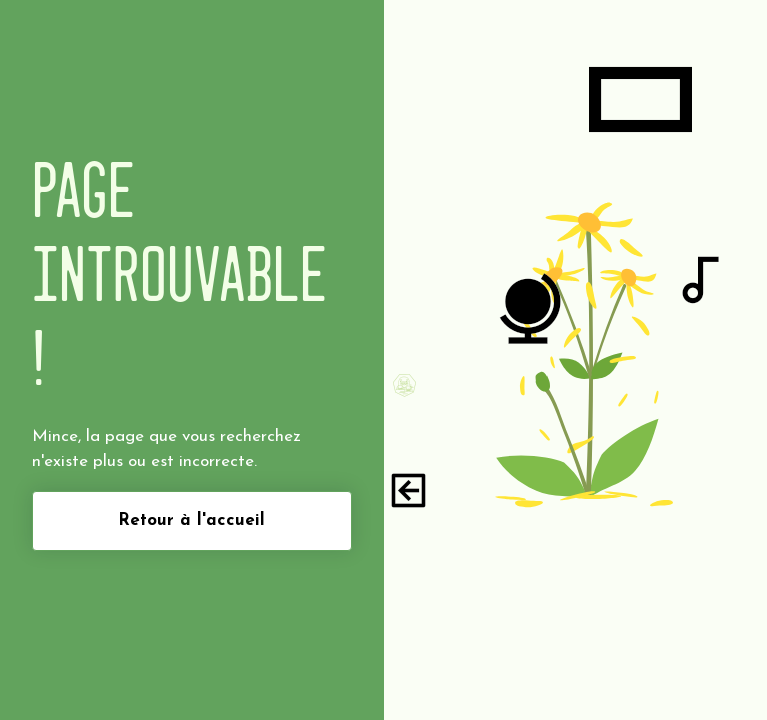 This screenshot has height=720, width=767. What do you see at coordinates (640, 99) in the screenshot?
I see `purism brand logo` at bounding box center [640, 99].